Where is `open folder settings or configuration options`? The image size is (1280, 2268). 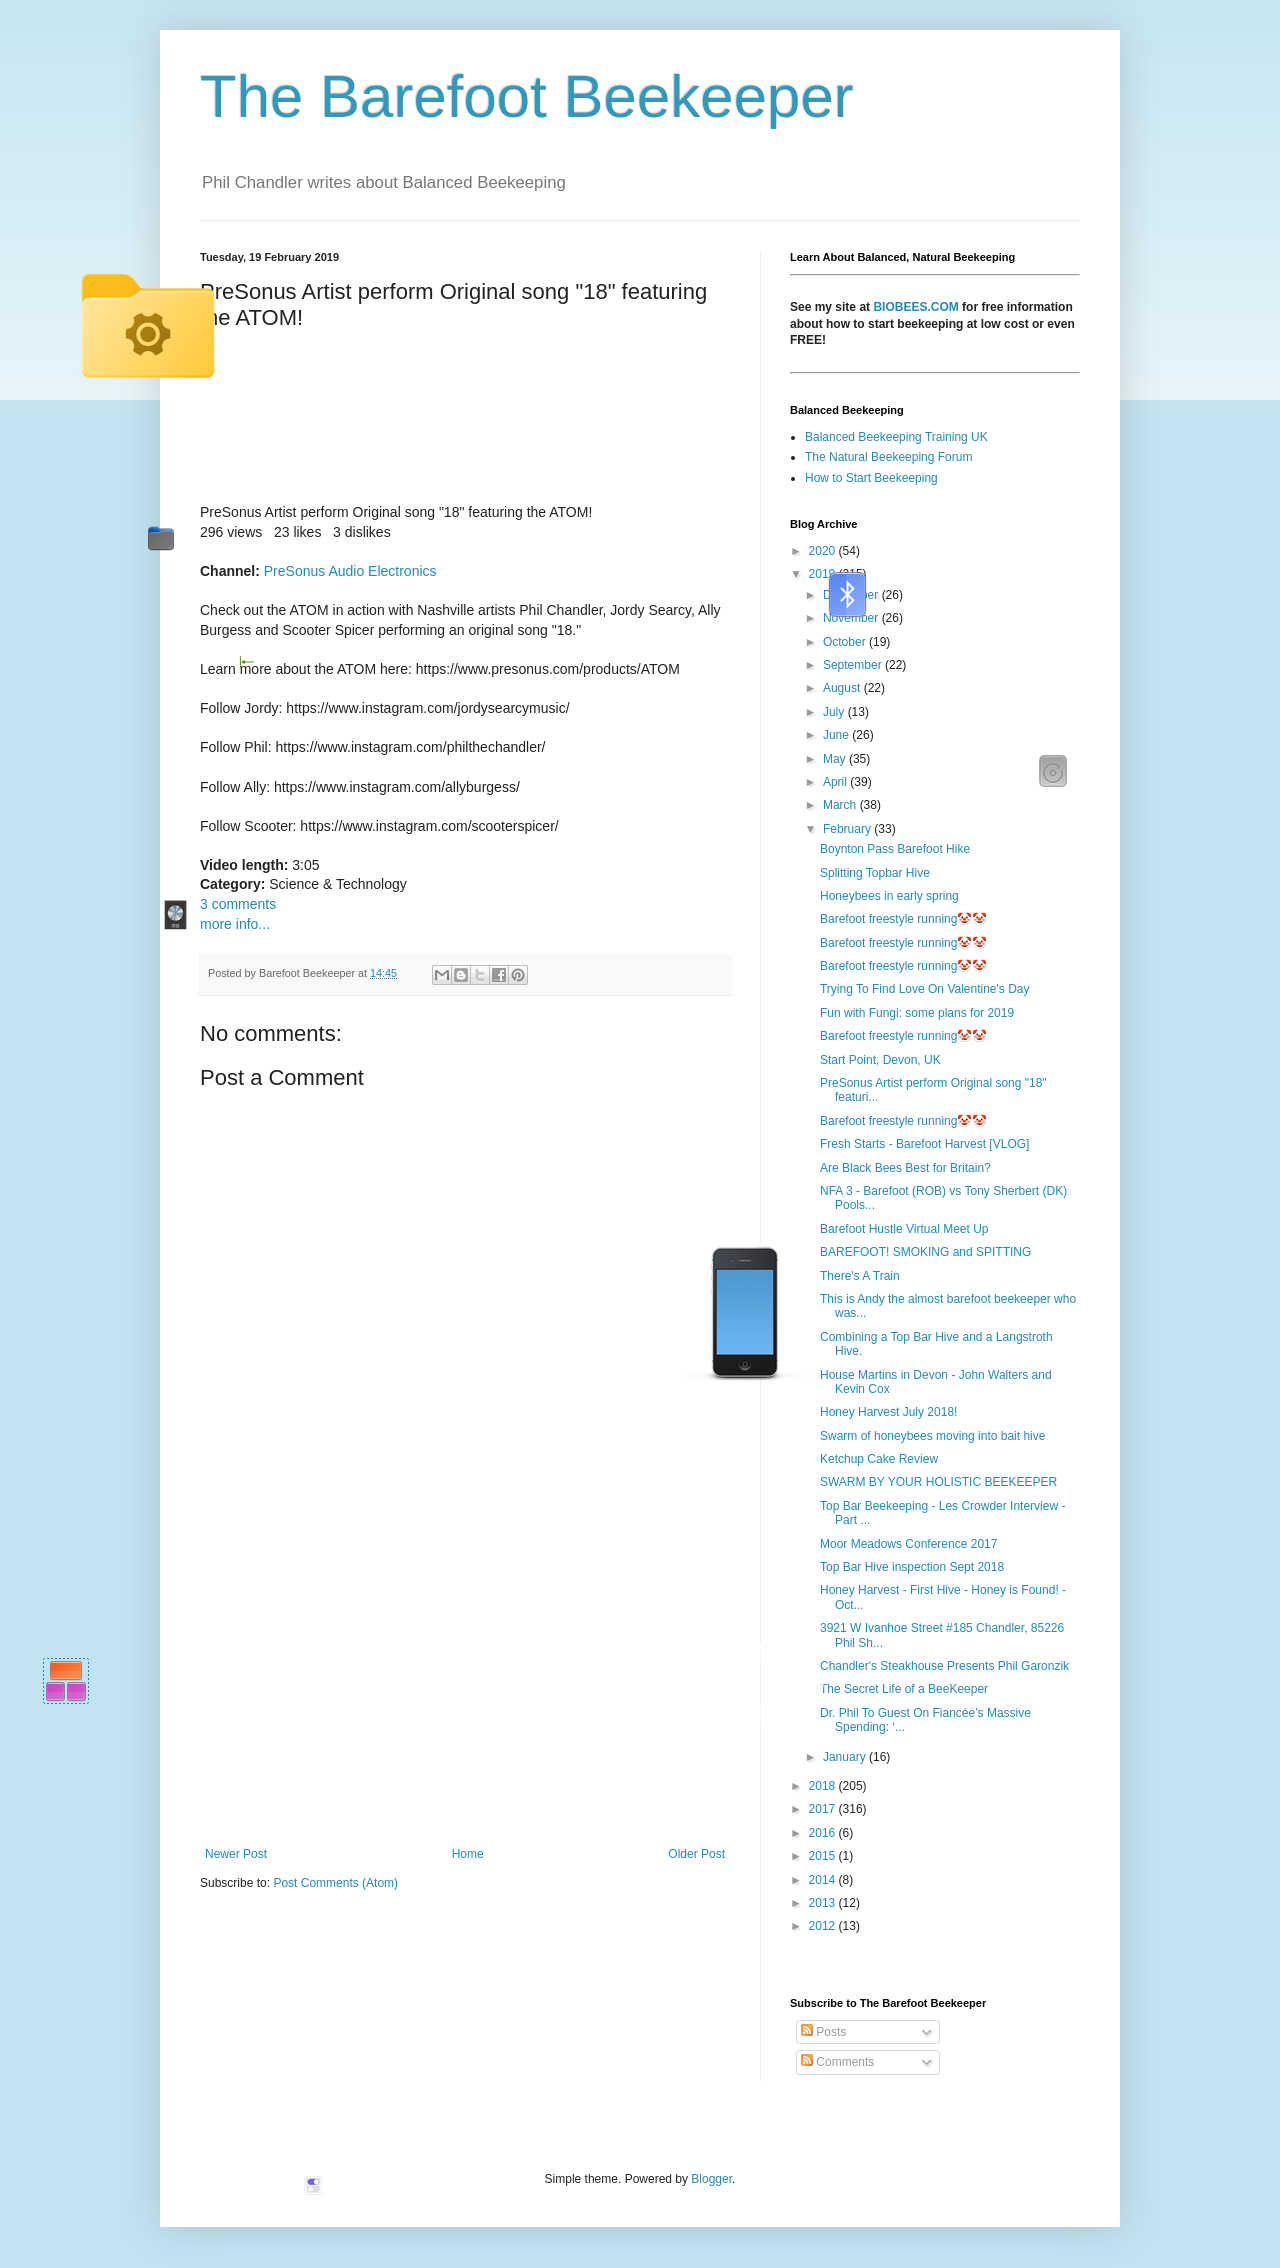
open folder settings or configuration options is located at coordinates (147, 329).